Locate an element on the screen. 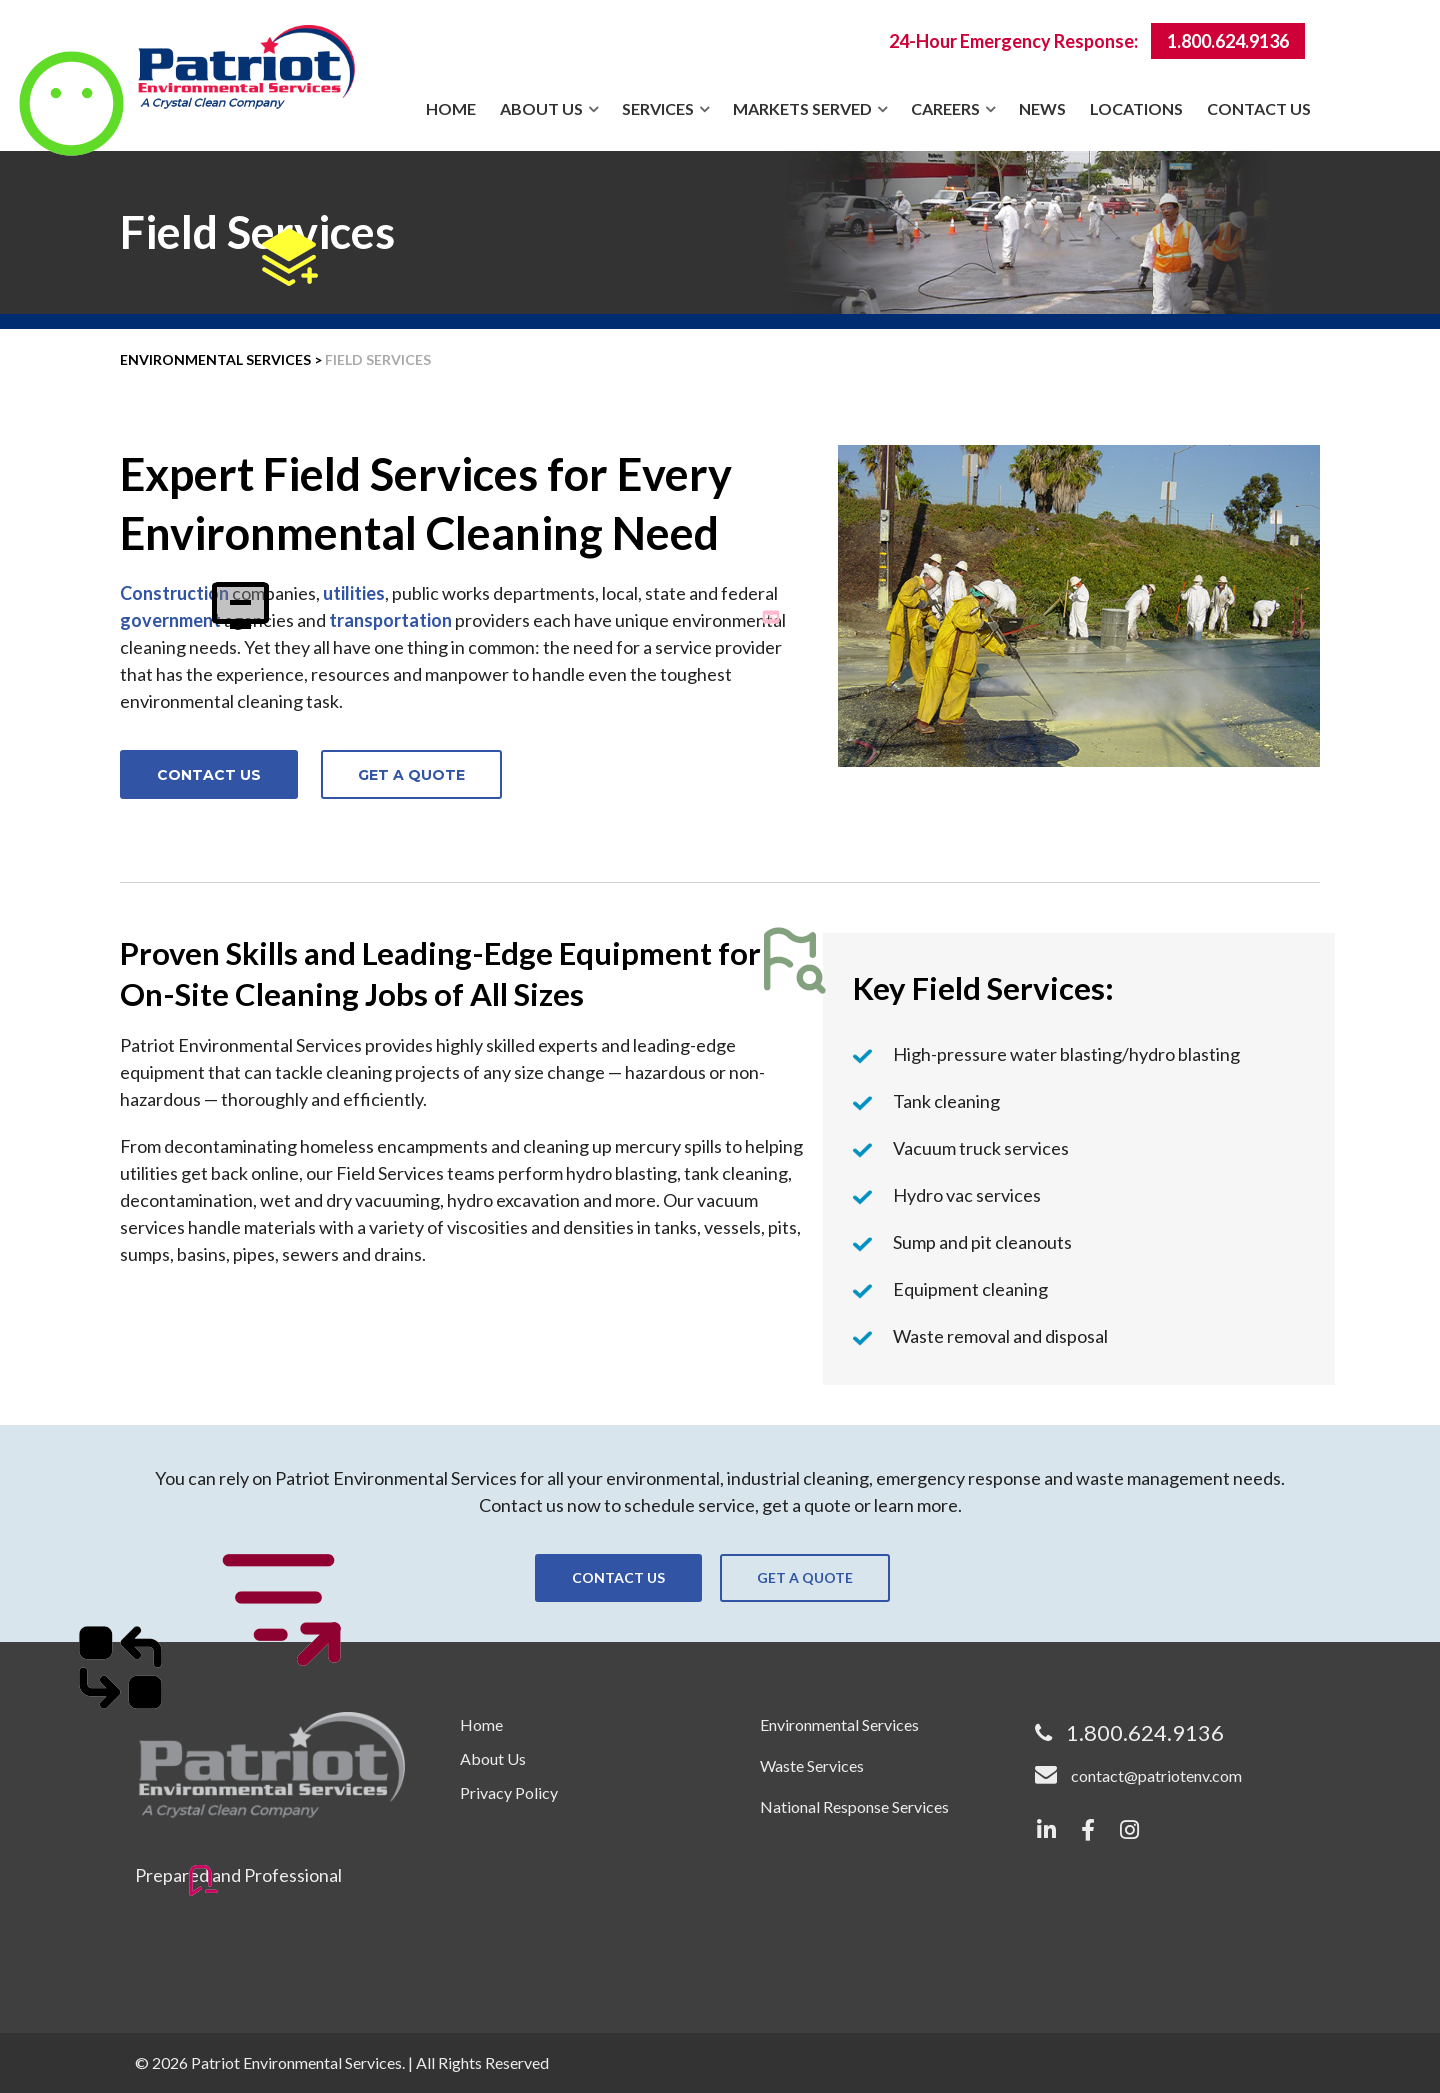  remove item from bookmarks is located at coordinates (200, 1880).